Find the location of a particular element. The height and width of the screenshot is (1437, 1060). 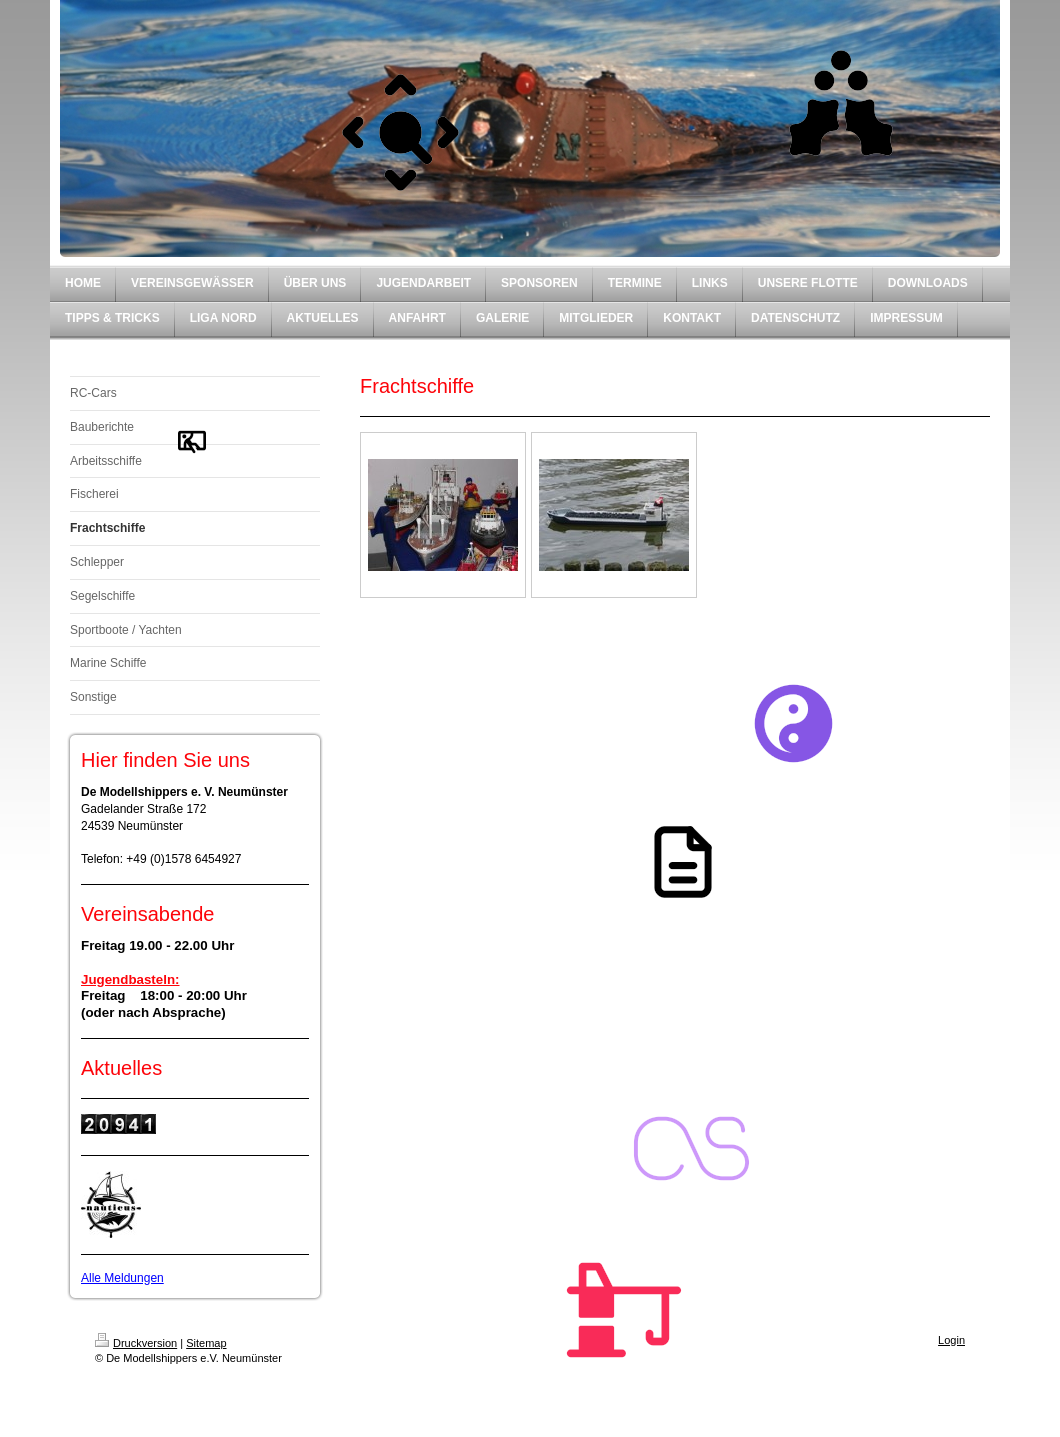

indicates holiday or christmas-themed content is located at coordinates (841, 104).